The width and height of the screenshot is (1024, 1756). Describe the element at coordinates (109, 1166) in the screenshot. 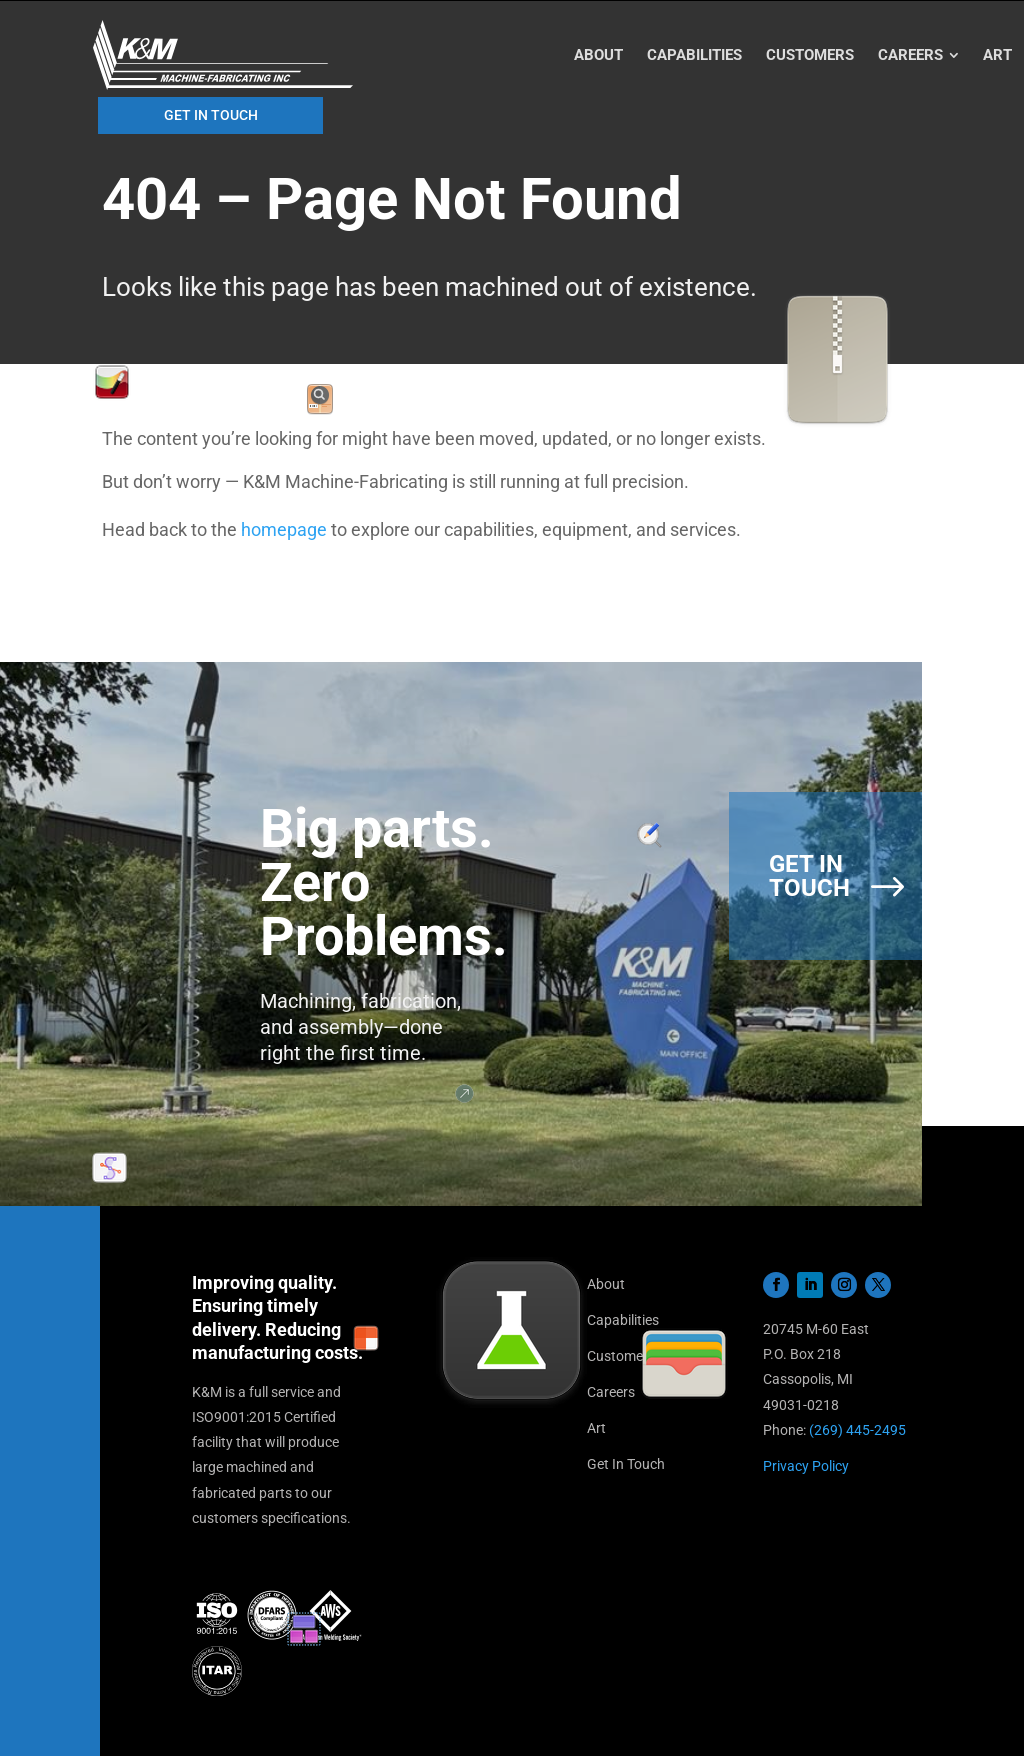

I see `an SVG image file` at that location.